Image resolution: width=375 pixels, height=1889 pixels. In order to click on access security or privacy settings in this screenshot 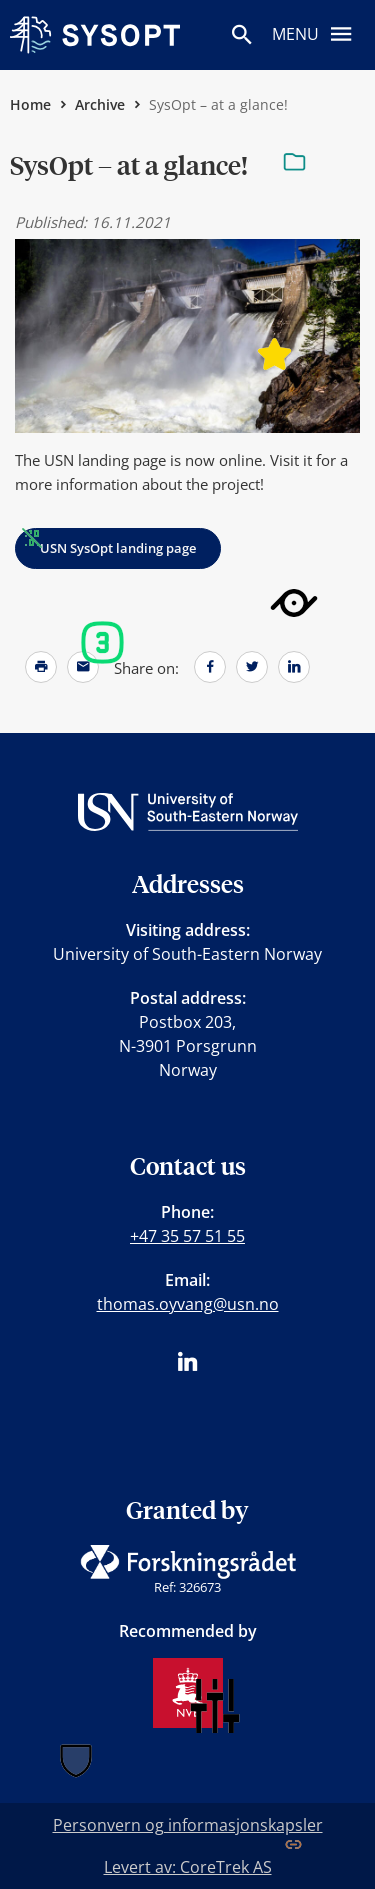, I will do `click(76, 1759)`.